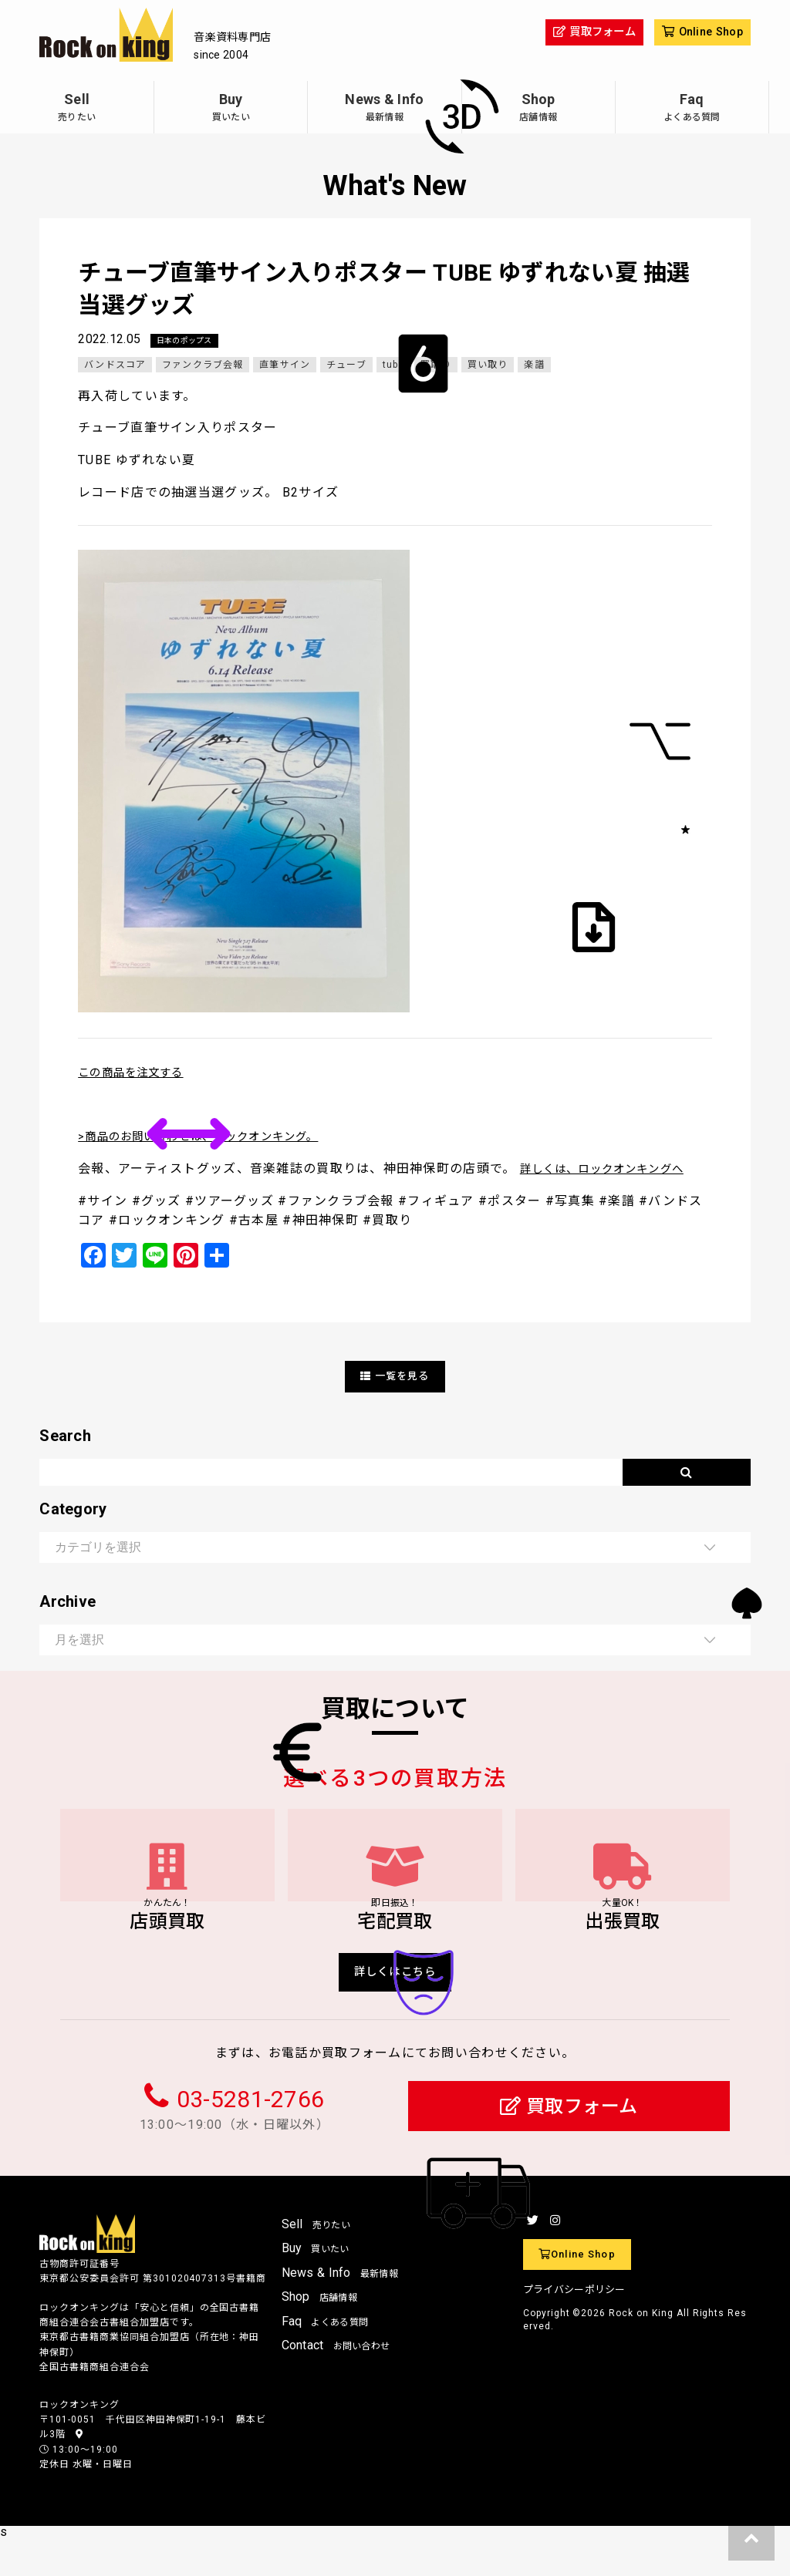 Image resolution: width=790 pixels, height=2576 pixels. Describe the element at coordinates (474, 2187) in the screenshot. I see `access emergency medical services` at that location.